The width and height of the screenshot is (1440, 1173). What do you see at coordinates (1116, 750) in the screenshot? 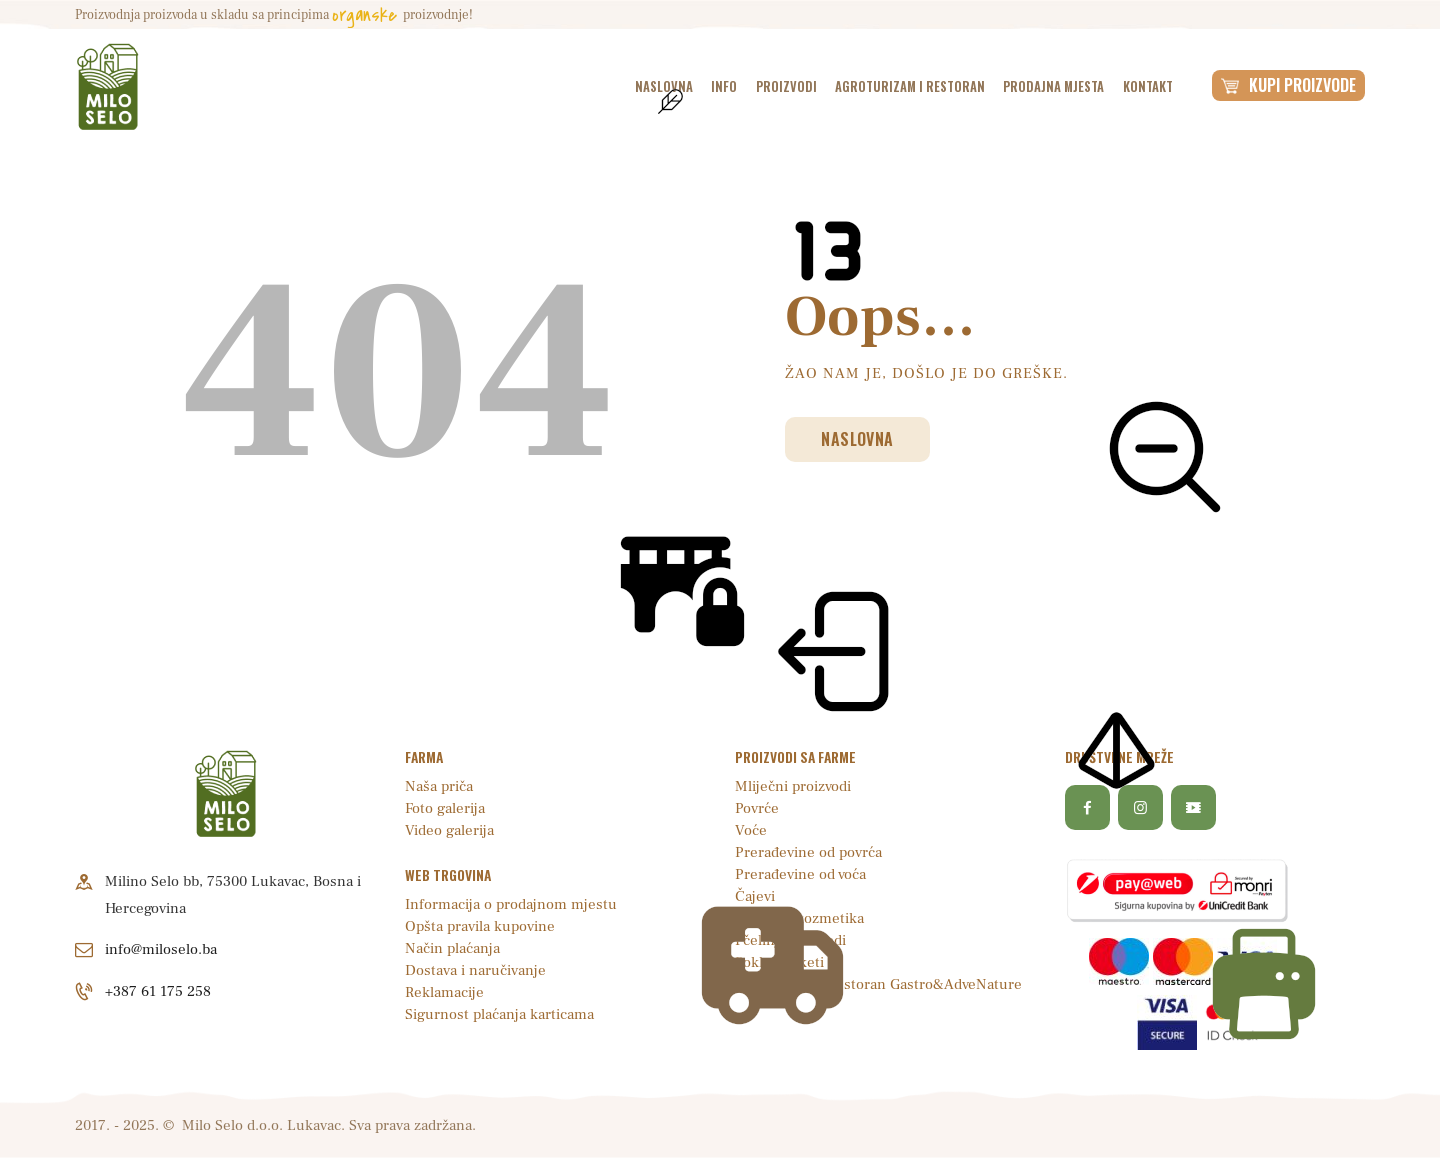
I see `view 3D model or object` at bounding box center [1116, 750].